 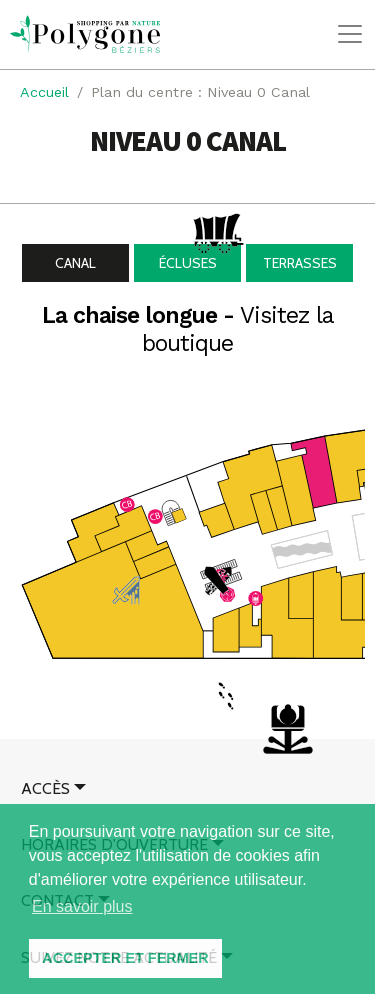 I want to click on equip arm armor or bracers, so click(x=218, y=581).